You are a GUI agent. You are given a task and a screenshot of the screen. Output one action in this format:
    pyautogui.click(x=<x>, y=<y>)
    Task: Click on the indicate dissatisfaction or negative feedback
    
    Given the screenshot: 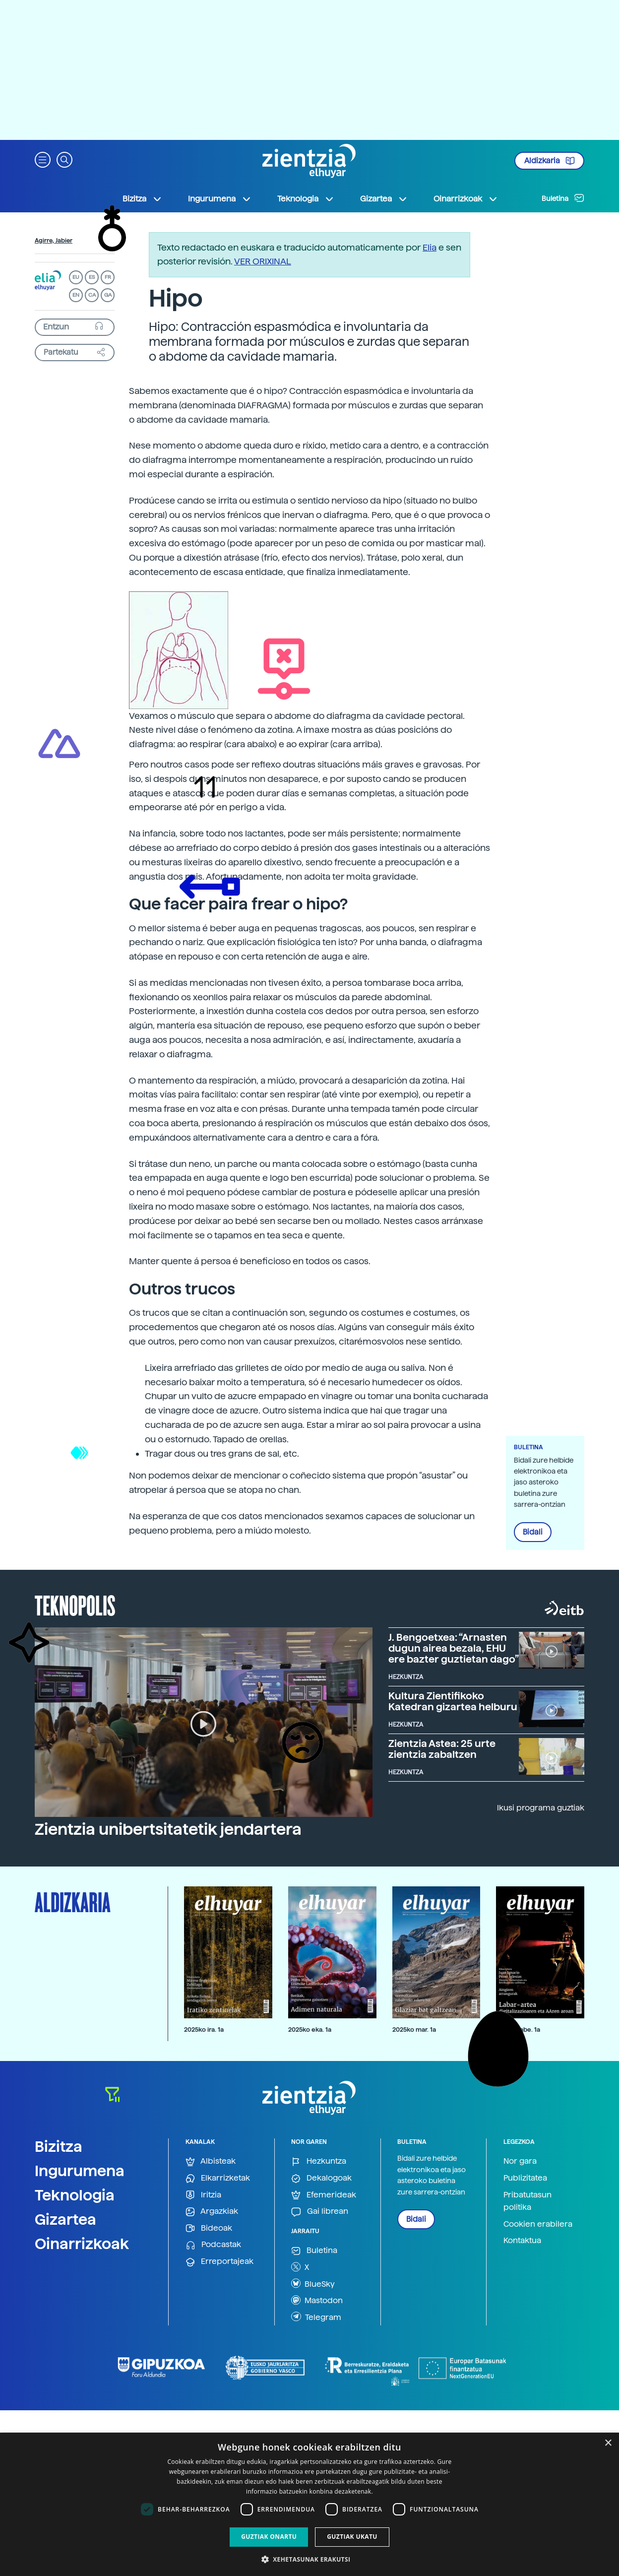 What is the action you would take?
    pyautogui.click(x=303, y=1742)
    